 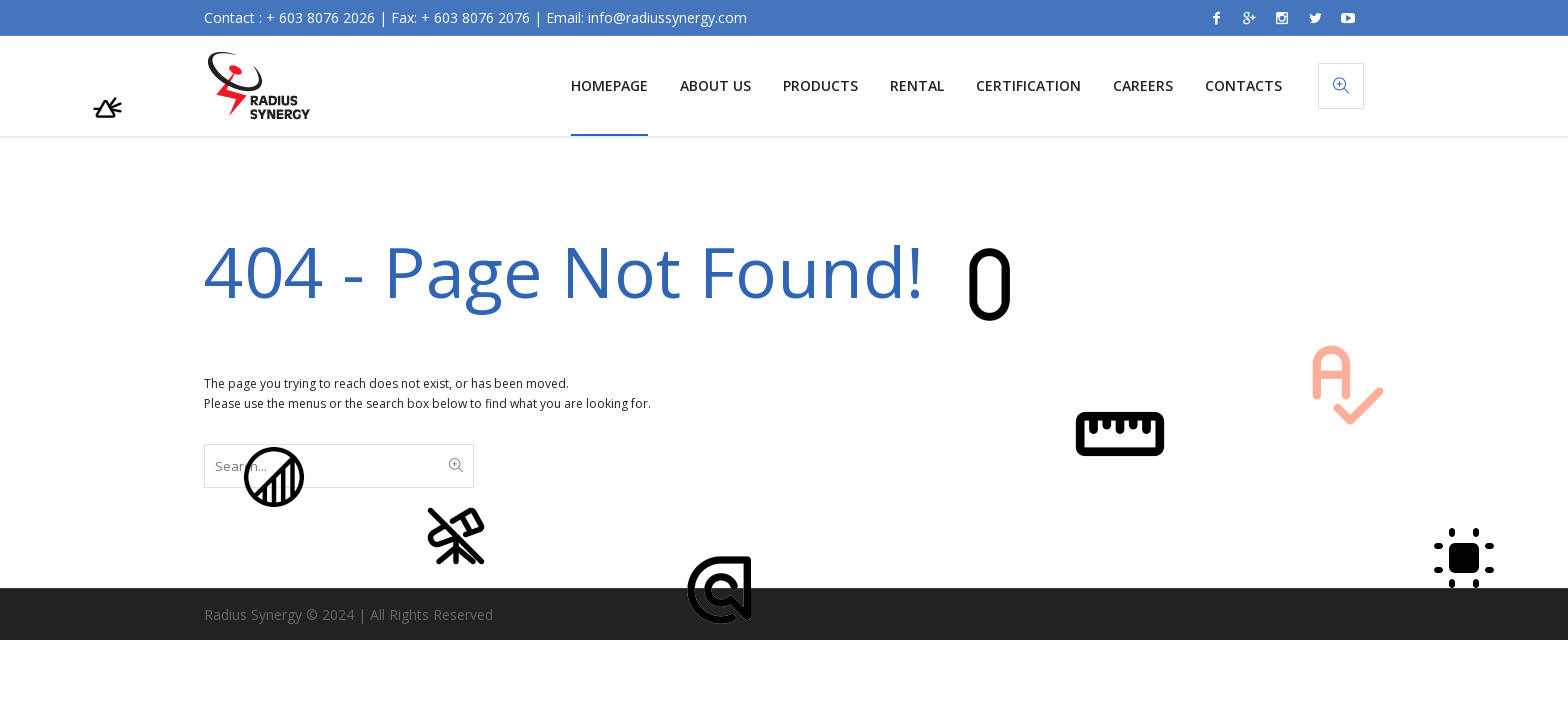 What do you see at coordinates (1346, 383) in the screenshot?
I see `enable spellcheck for text input` at bounding box center [1346, 383].